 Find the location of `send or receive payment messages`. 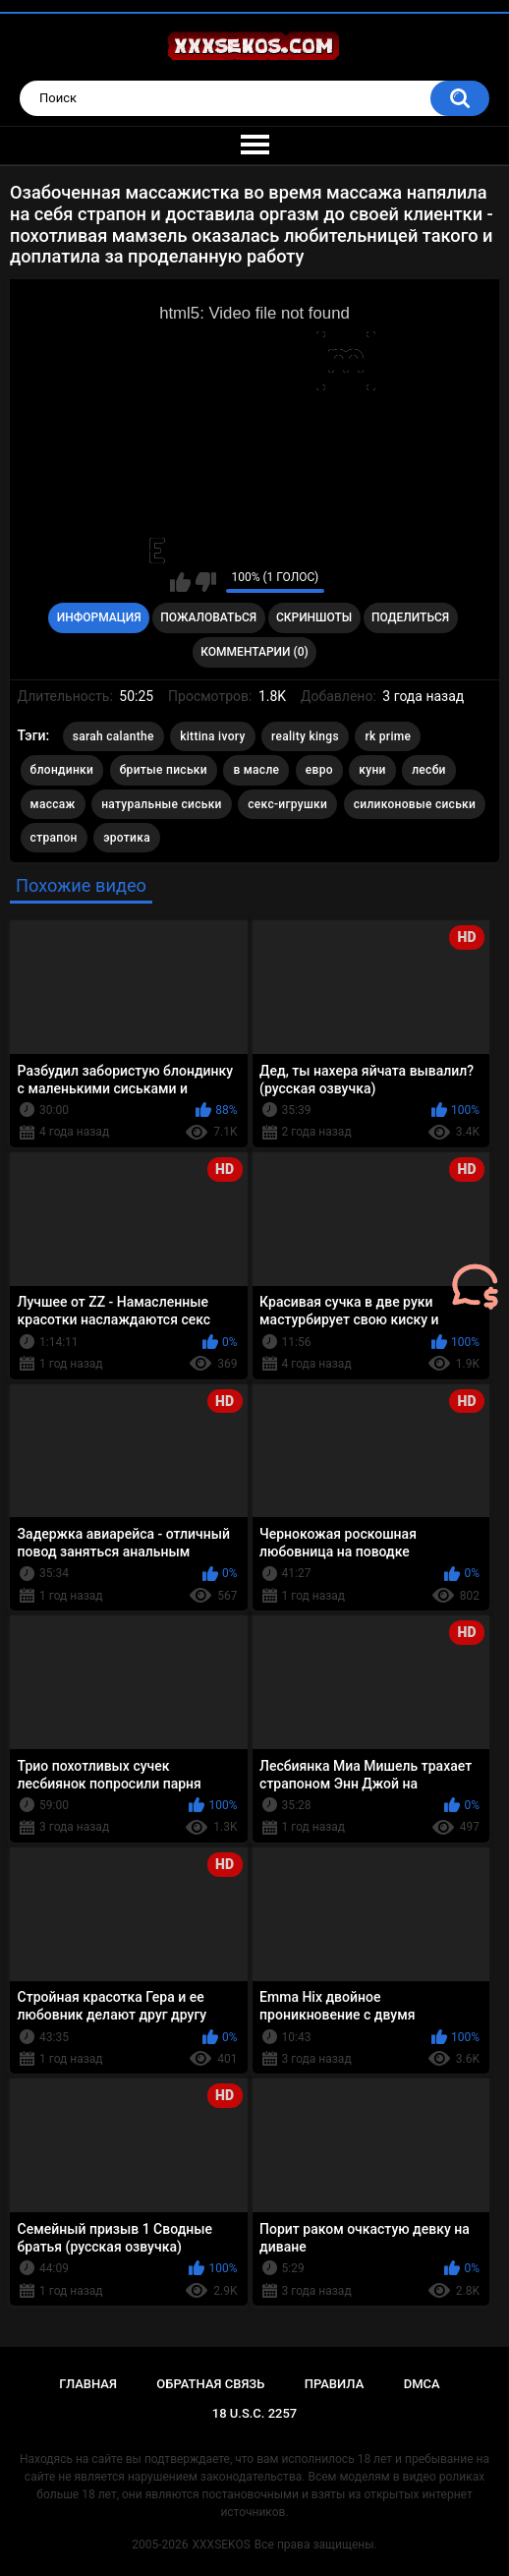

send or receive payment messages is located at coordinates (475, 1284).